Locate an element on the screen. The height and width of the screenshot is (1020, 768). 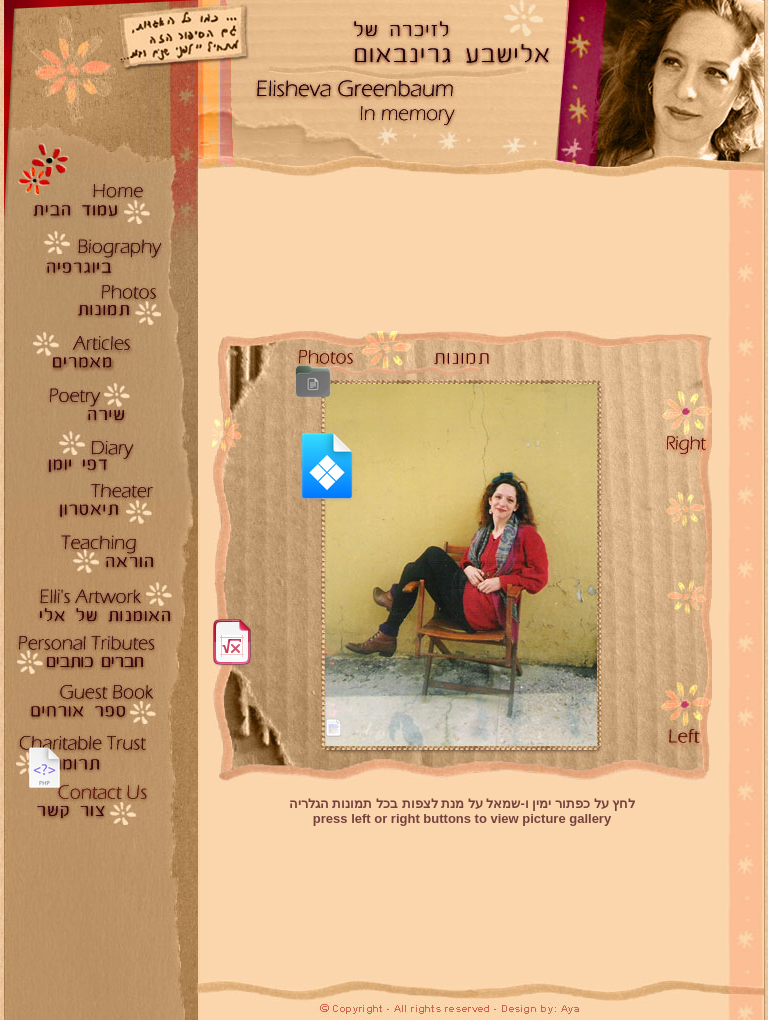
windows control panel file running through wine compatibility layer is located at coordinates (327, 467).